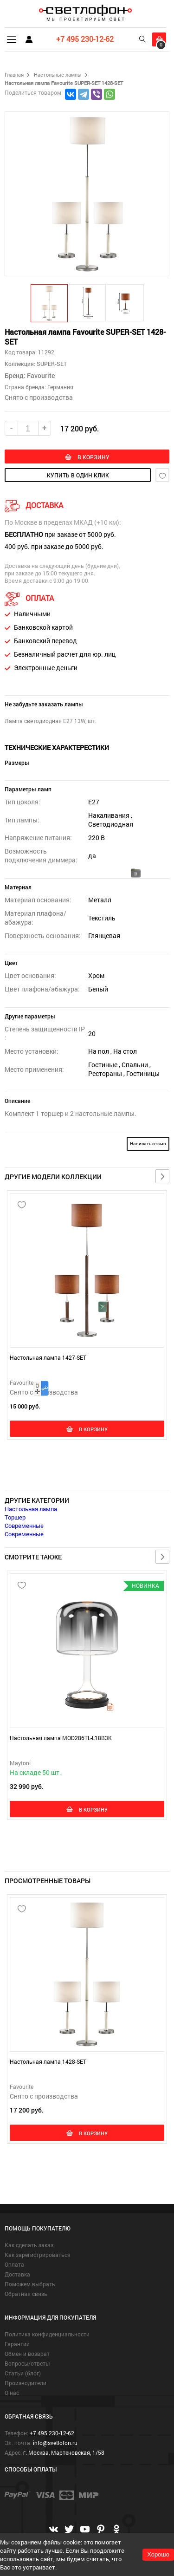 The width and height of the screenshot is (174, 2576). Describe the element at coordinates (41, 1388) in the screenshot. I see `open the character map application` at that location.